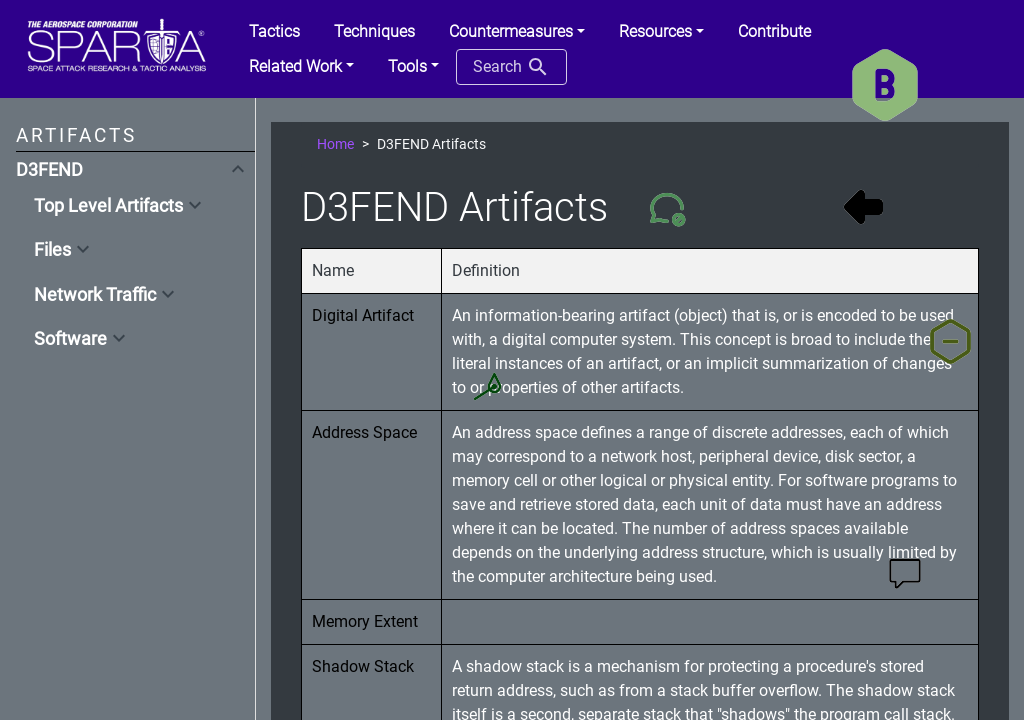 The width and height of the screenshot is (1024, 720). Describe the element at coordinates (487, 386) in the screenshot. I see `ignite or start a fire feature` at that location.